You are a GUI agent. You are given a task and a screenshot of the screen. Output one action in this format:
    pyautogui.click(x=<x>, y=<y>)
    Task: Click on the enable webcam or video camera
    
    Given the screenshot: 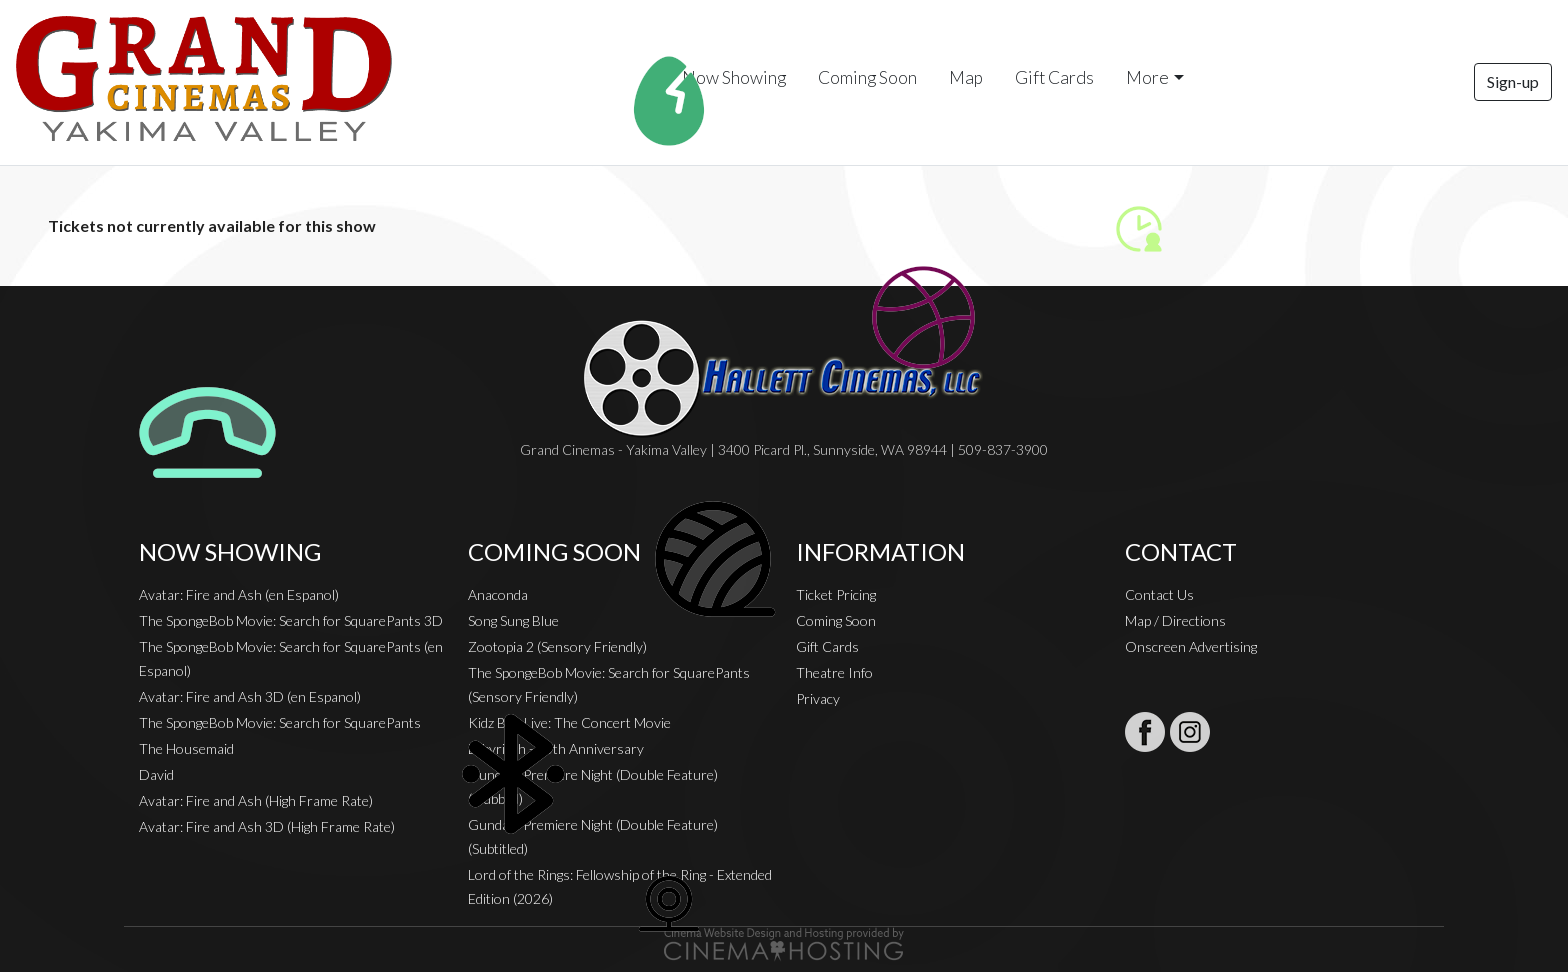 What is the action you would take?
    pyautogui.click(x=669, y=906)
    